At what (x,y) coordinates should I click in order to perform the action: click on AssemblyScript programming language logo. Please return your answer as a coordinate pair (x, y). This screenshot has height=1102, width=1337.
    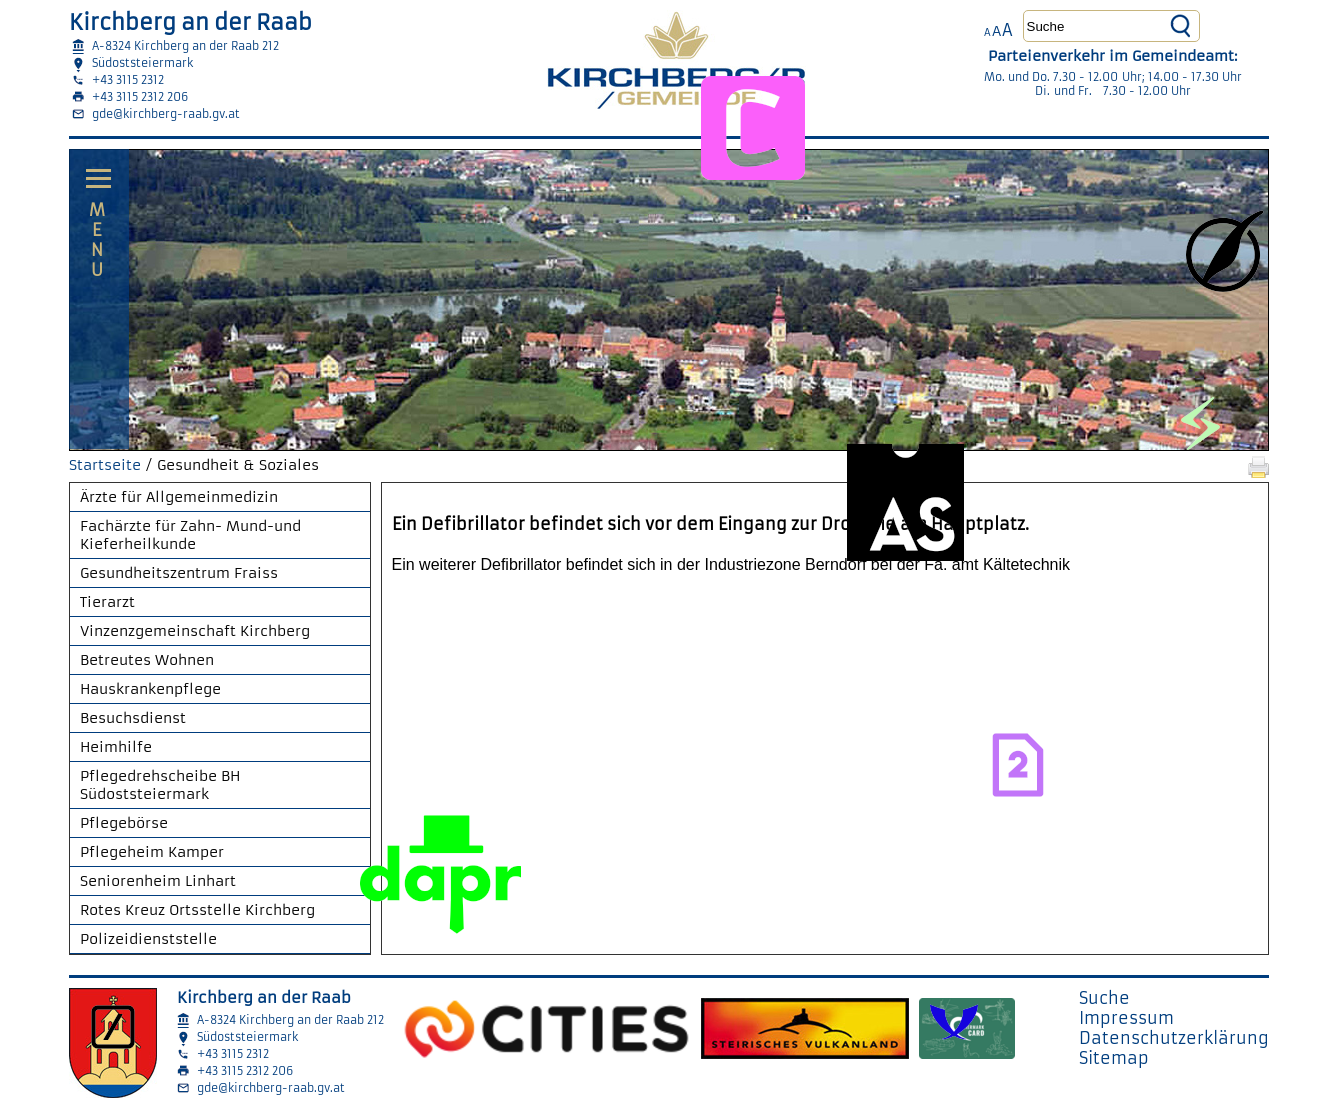
    Looking at the image, I should click on (905, 502).